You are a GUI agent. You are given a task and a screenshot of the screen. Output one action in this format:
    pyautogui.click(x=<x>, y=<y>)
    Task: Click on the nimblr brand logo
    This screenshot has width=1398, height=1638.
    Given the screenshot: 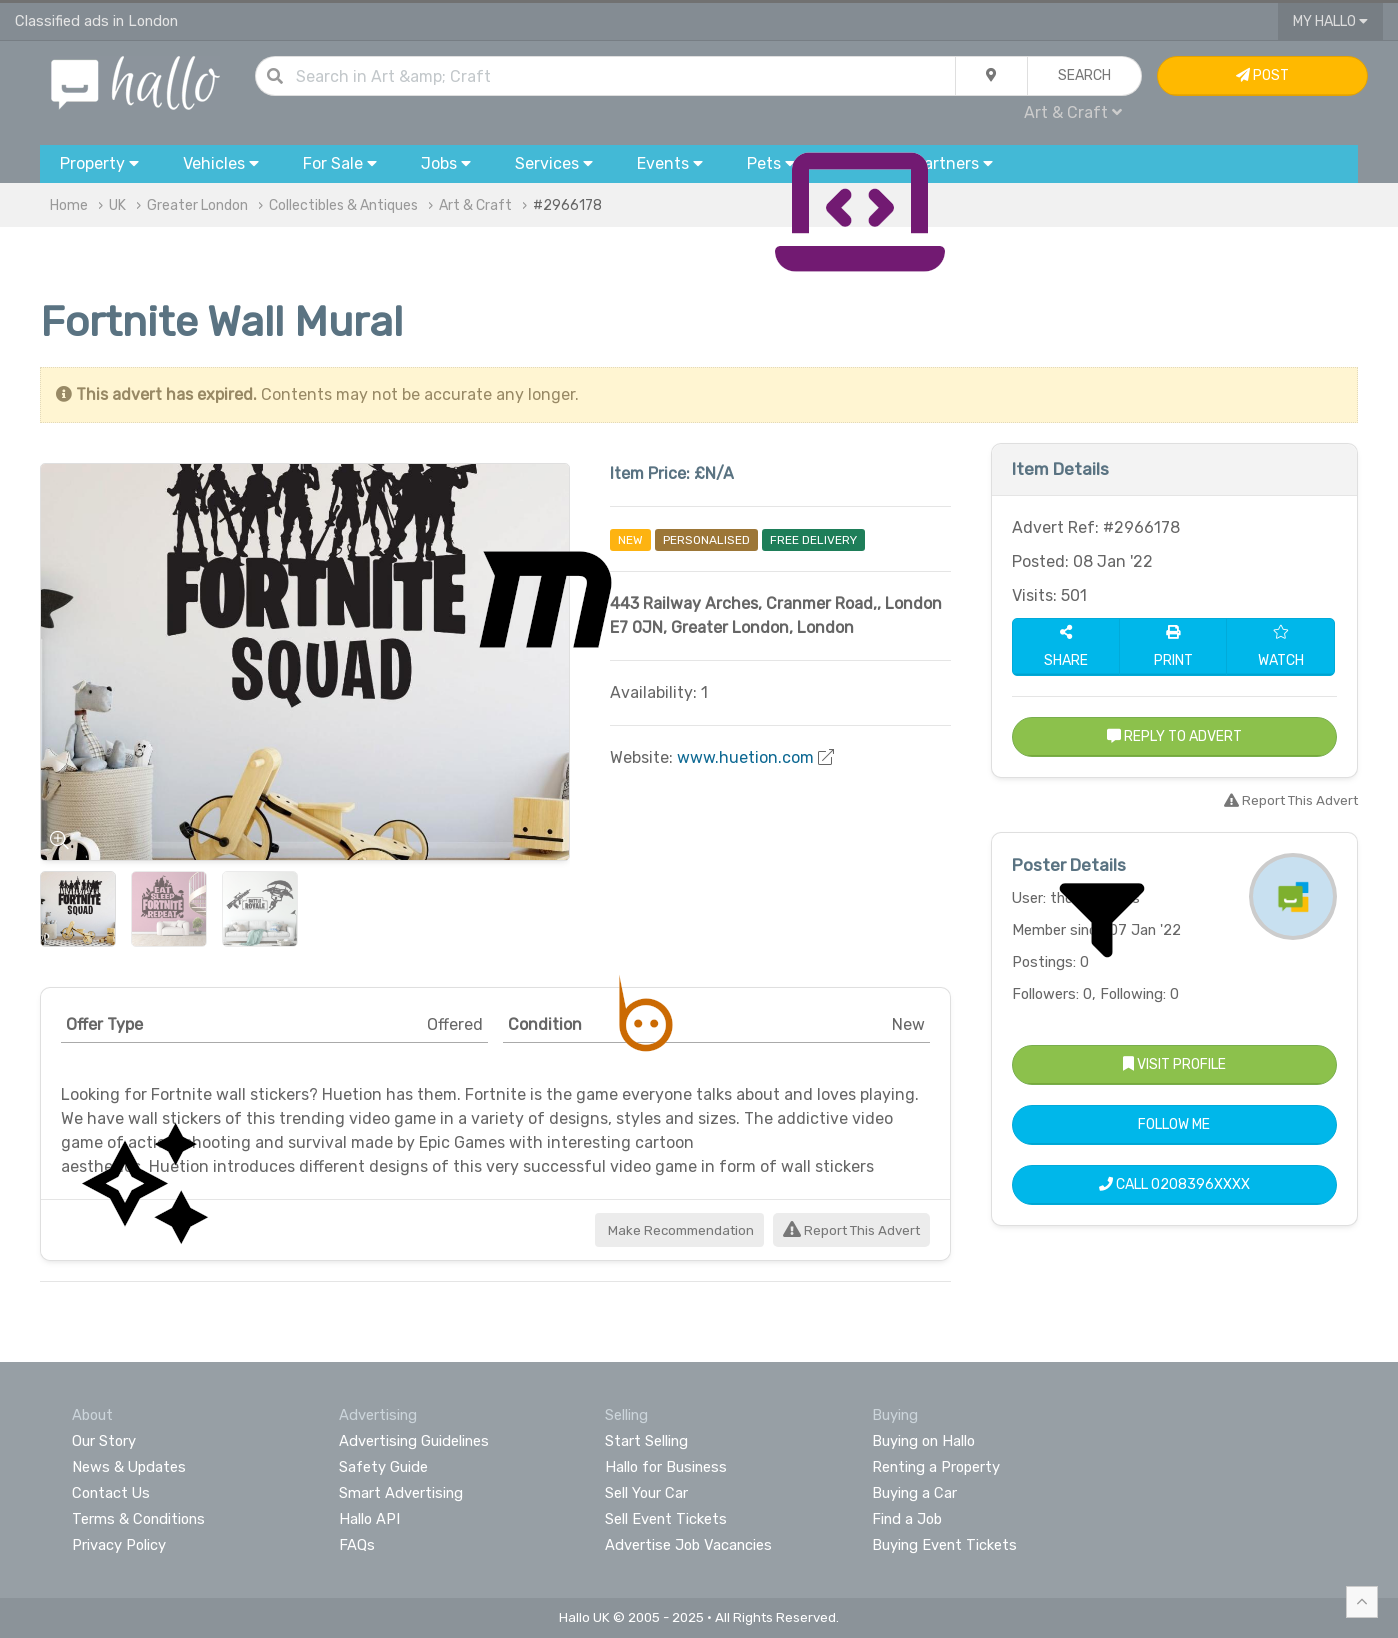 What is the action you would take?
    pyautogui.click(x=646, y=1013)
    